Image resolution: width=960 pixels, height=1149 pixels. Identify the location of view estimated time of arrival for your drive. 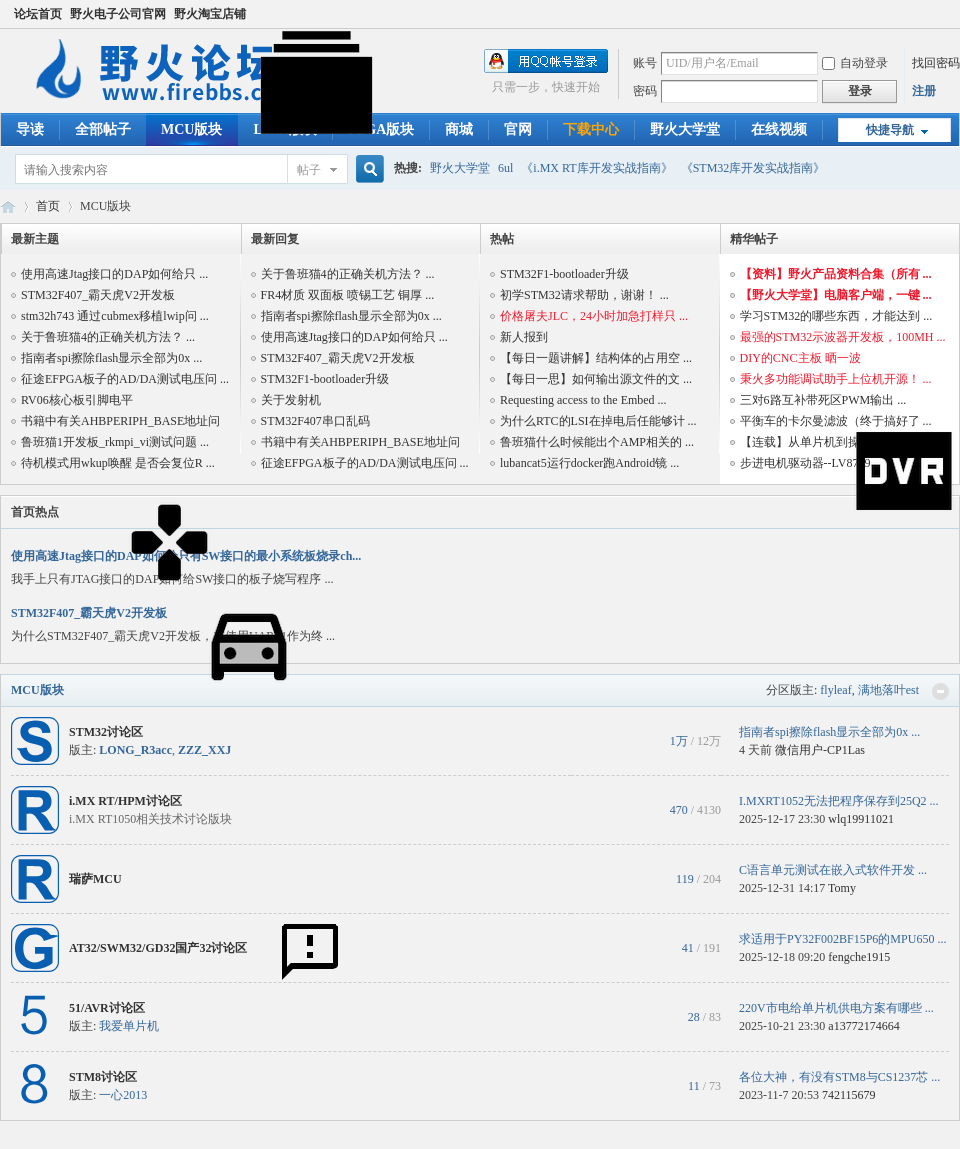
(249, 647).